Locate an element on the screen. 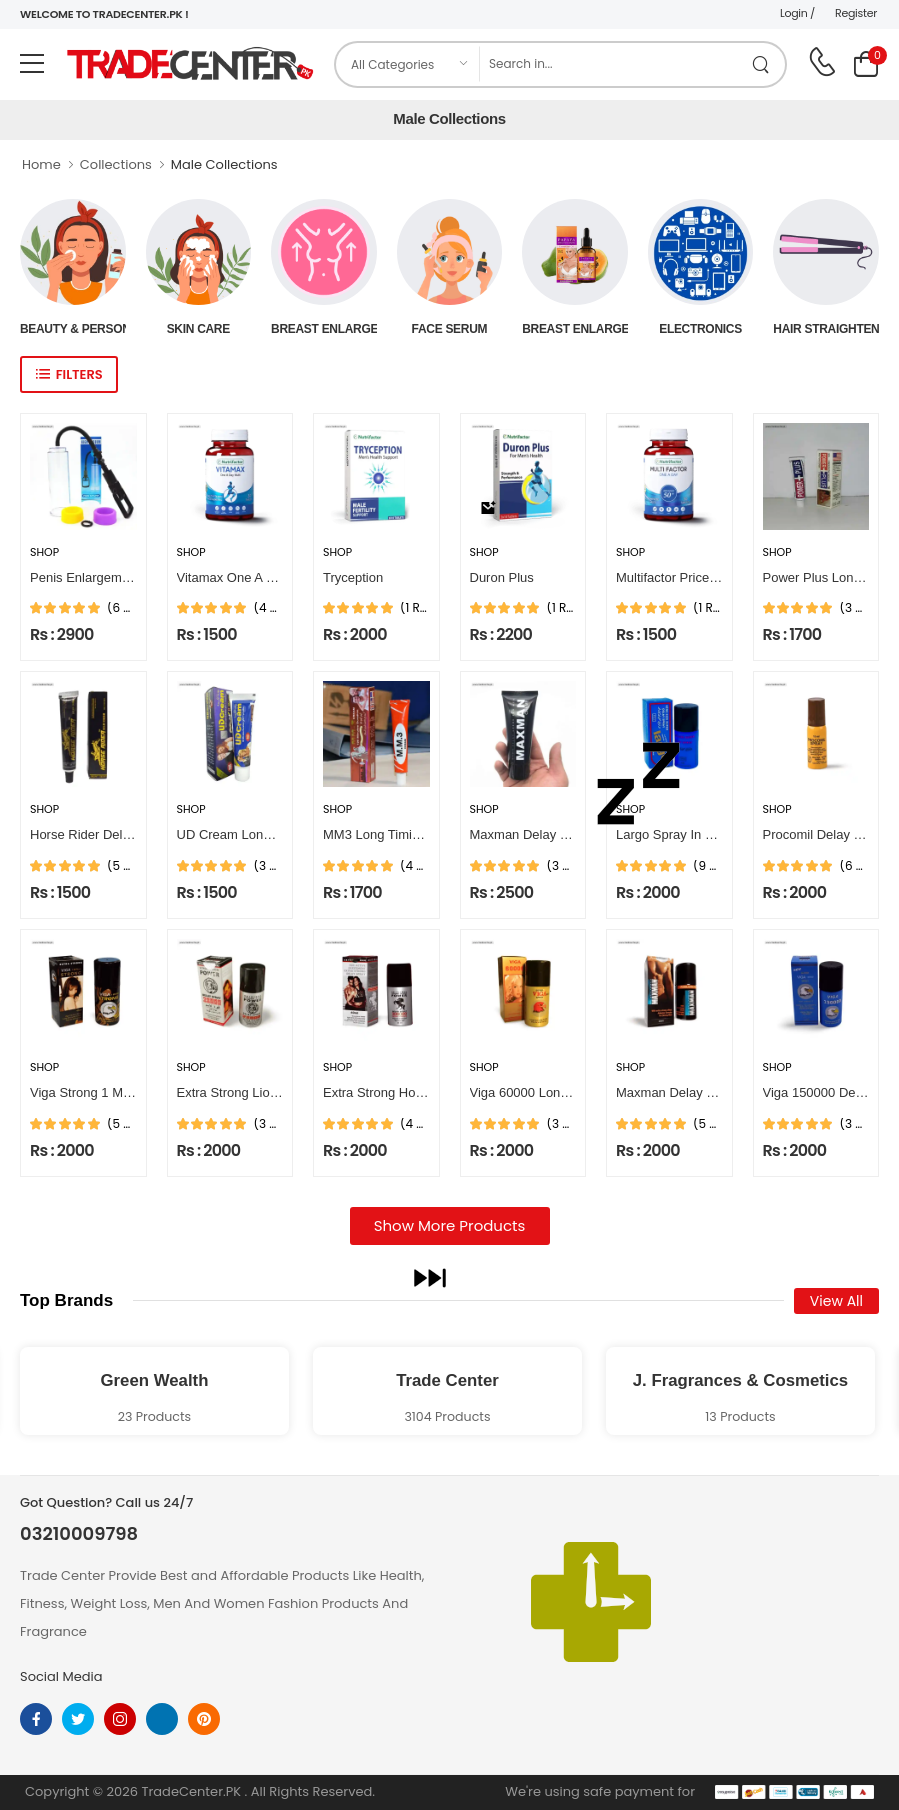 The image size is (899, 1810). access AI-powered email features is located at coordinates (488, 508).